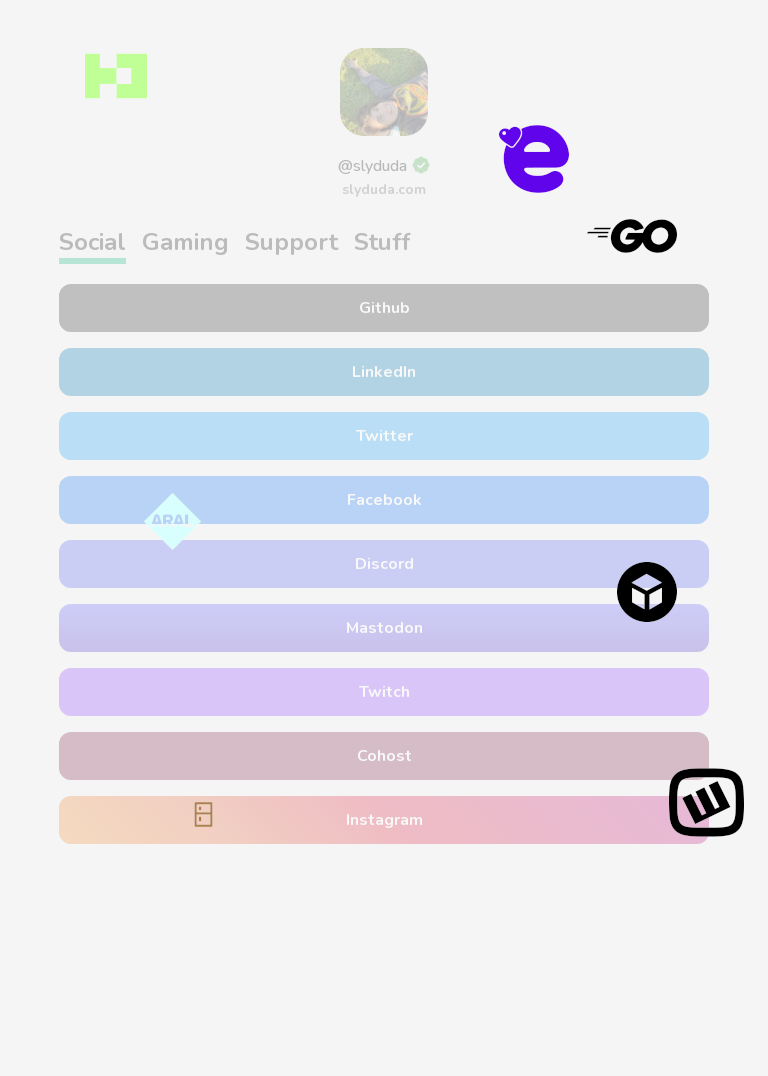  Describe the element at coordinates (172, 521) in the screenshot. I see `aral gas station brand logo` at that location.